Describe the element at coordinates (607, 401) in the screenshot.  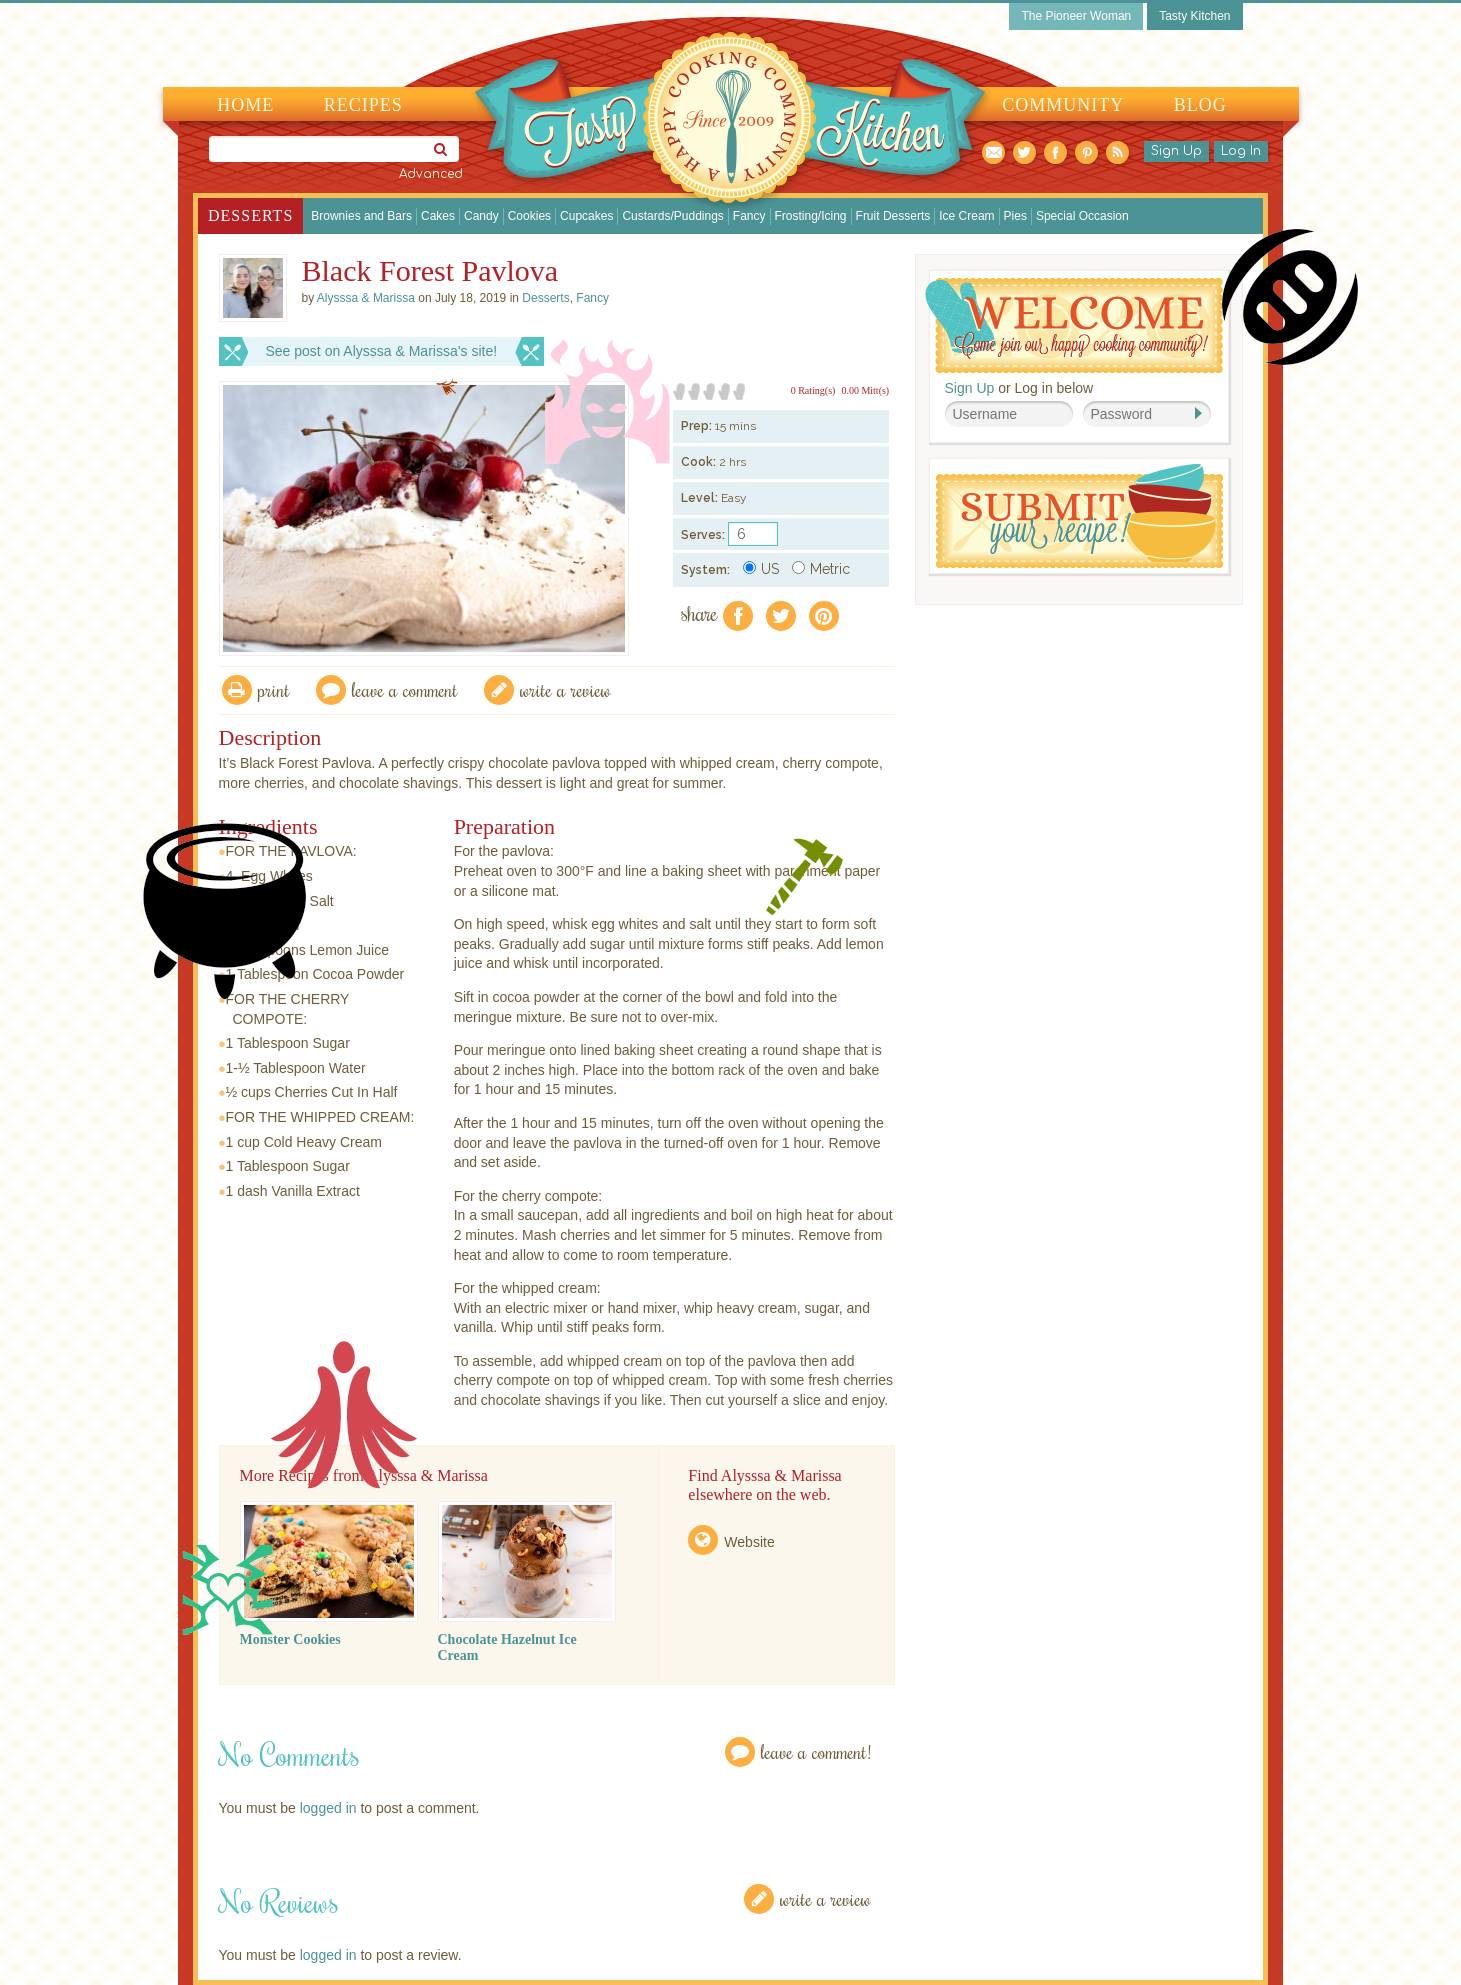
I see `pyromaniac character class or trait indicator` at that location.